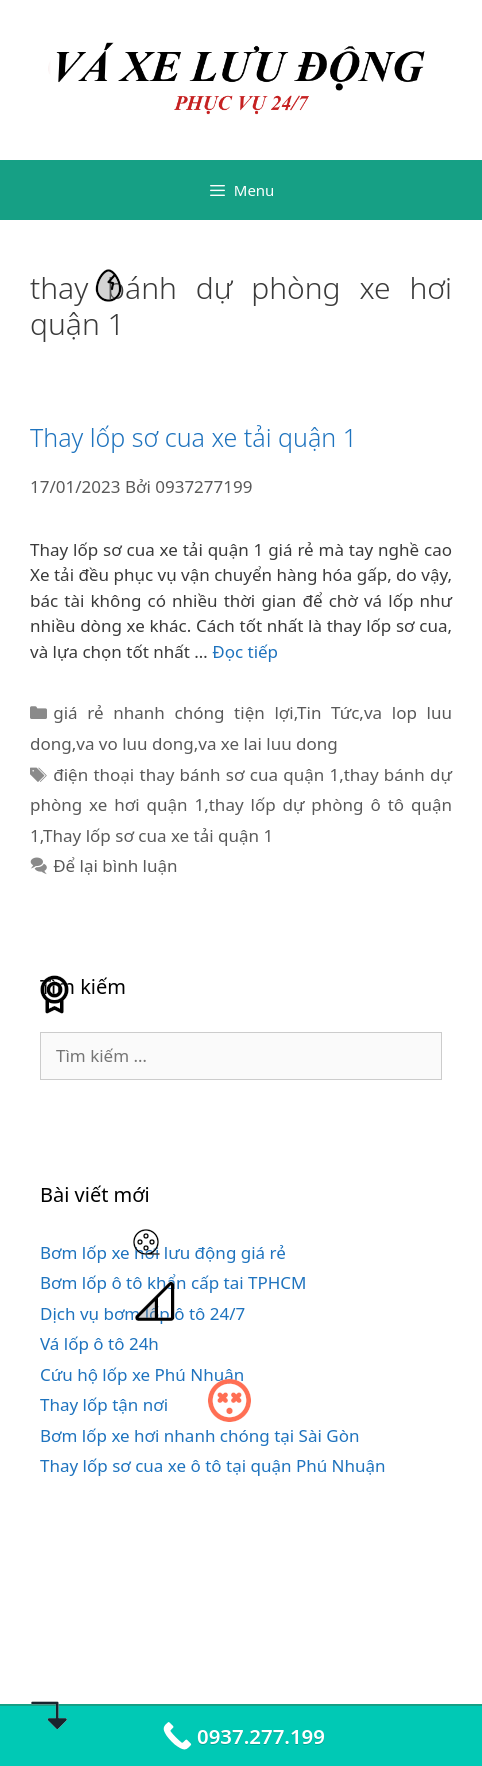 This screenshot has height=1766, width=482. I want to click on move item right then down, so click(49, 1714).